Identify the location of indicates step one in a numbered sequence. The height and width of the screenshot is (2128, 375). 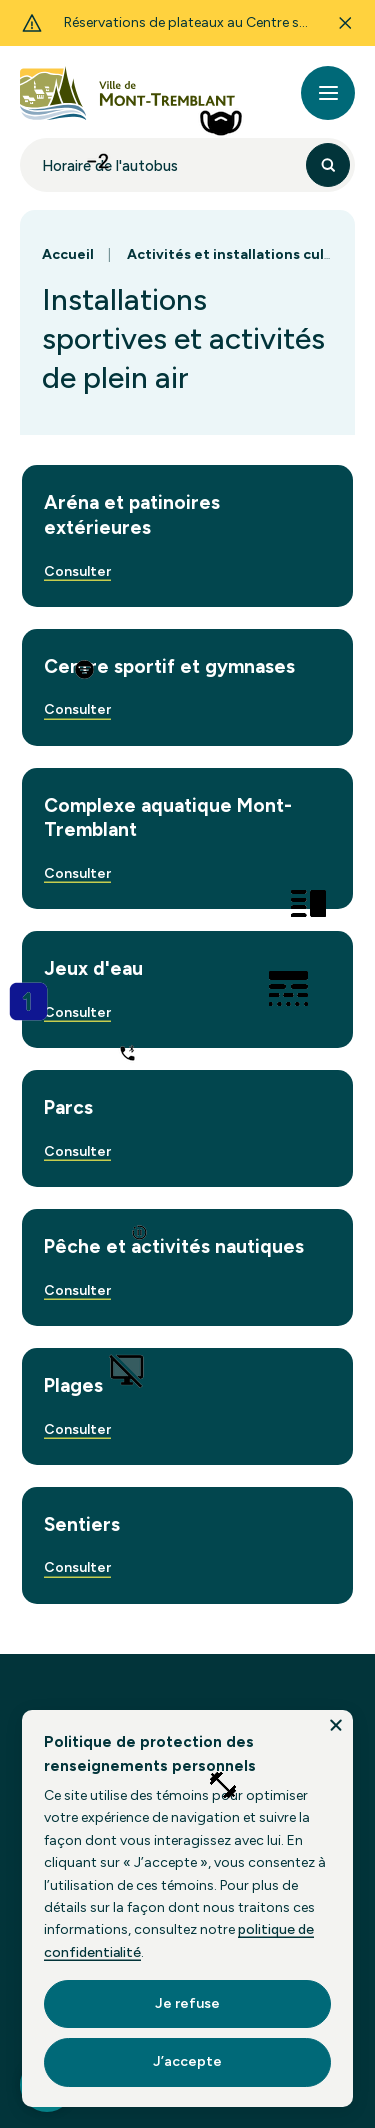
(28, 1001).